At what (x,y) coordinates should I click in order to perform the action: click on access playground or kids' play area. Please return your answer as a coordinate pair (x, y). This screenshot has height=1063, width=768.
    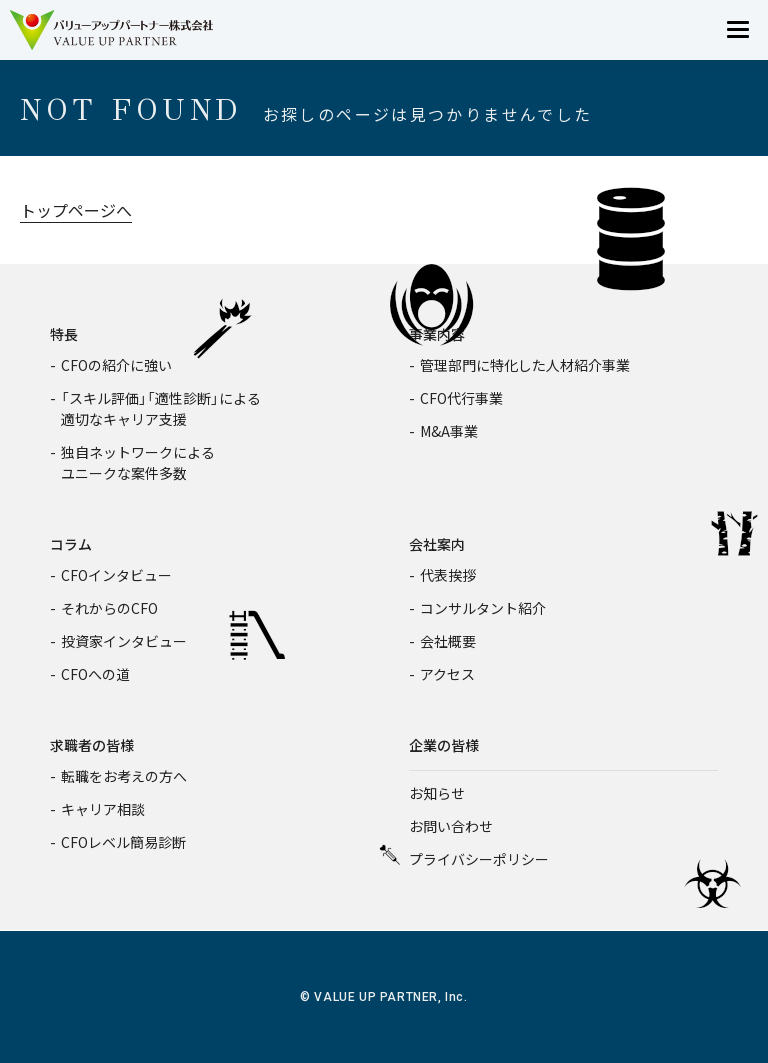
    Looking at the image, I should click on (257, 631).